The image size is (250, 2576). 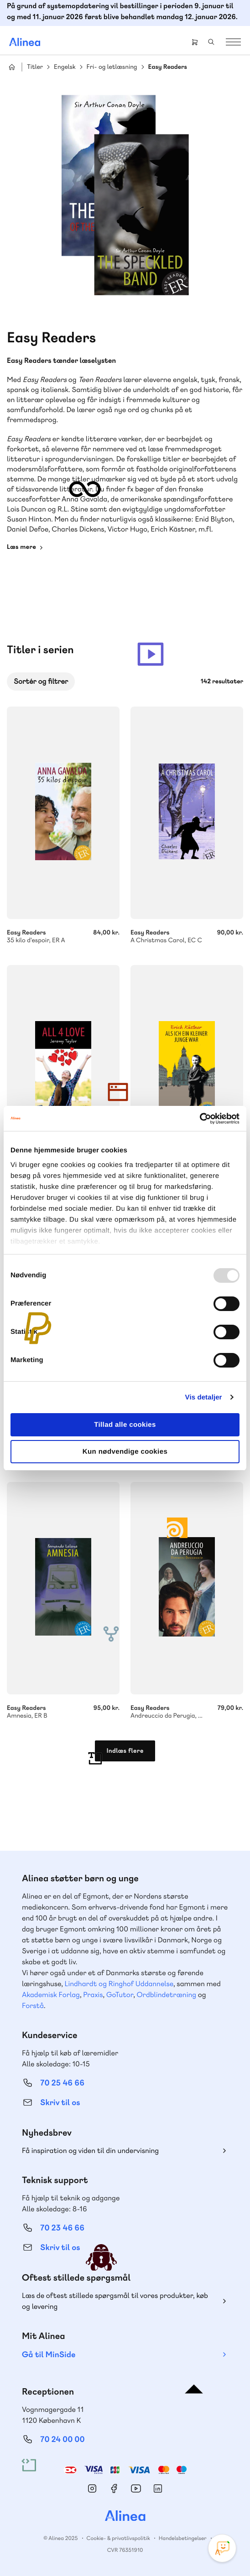 I want to click on open cryptomator encryption app, so click(x=101, y=2257).